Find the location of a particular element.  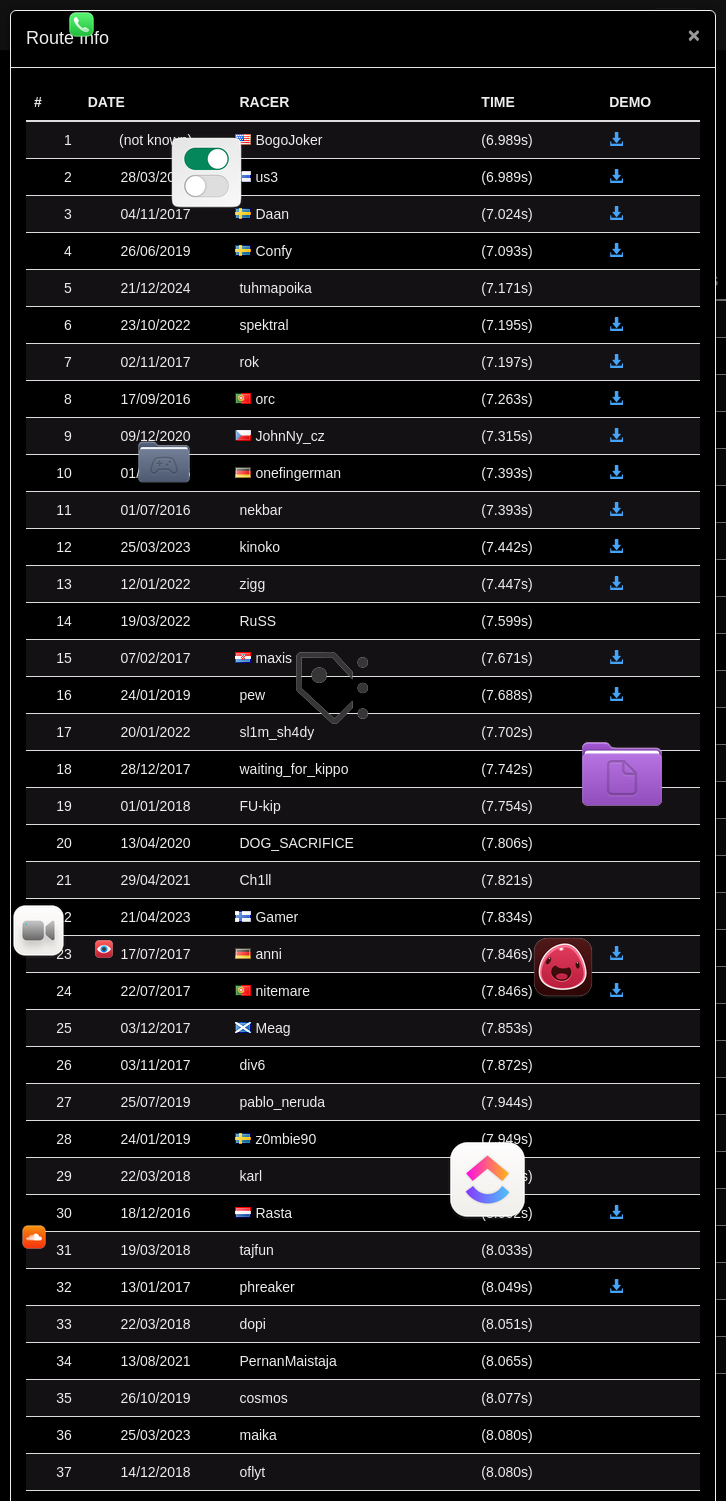

open aegisub subtitle editor is located at coordinates (104, 949).